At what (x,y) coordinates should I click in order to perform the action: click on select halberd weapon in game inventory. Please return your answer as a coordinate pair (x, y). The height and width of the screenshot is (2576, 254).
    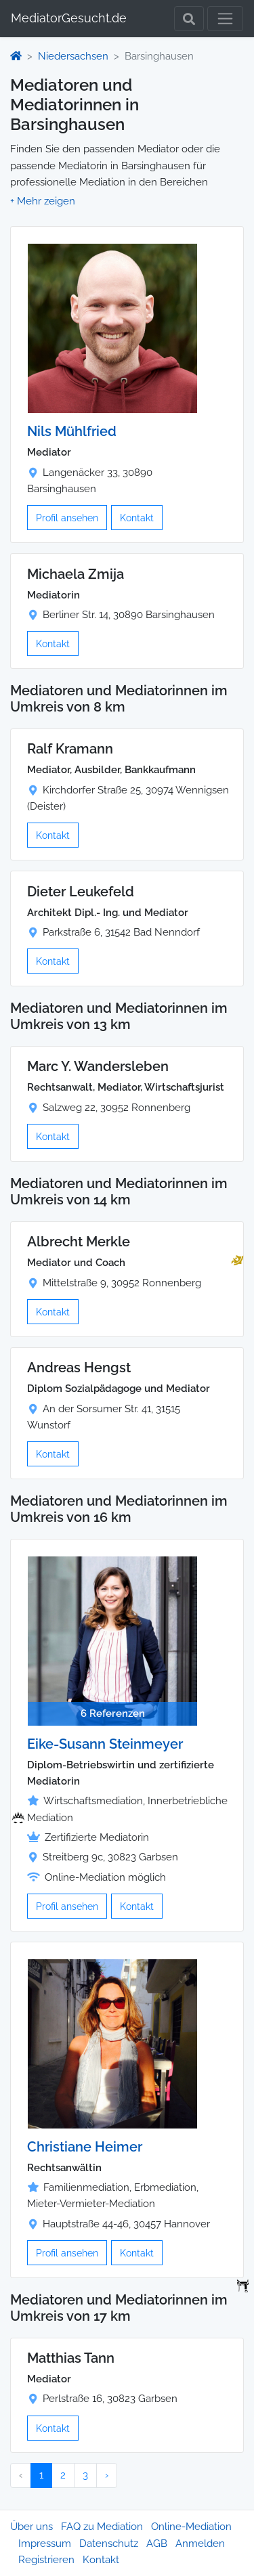
    Looking at the image, I should click on (237, 1261).